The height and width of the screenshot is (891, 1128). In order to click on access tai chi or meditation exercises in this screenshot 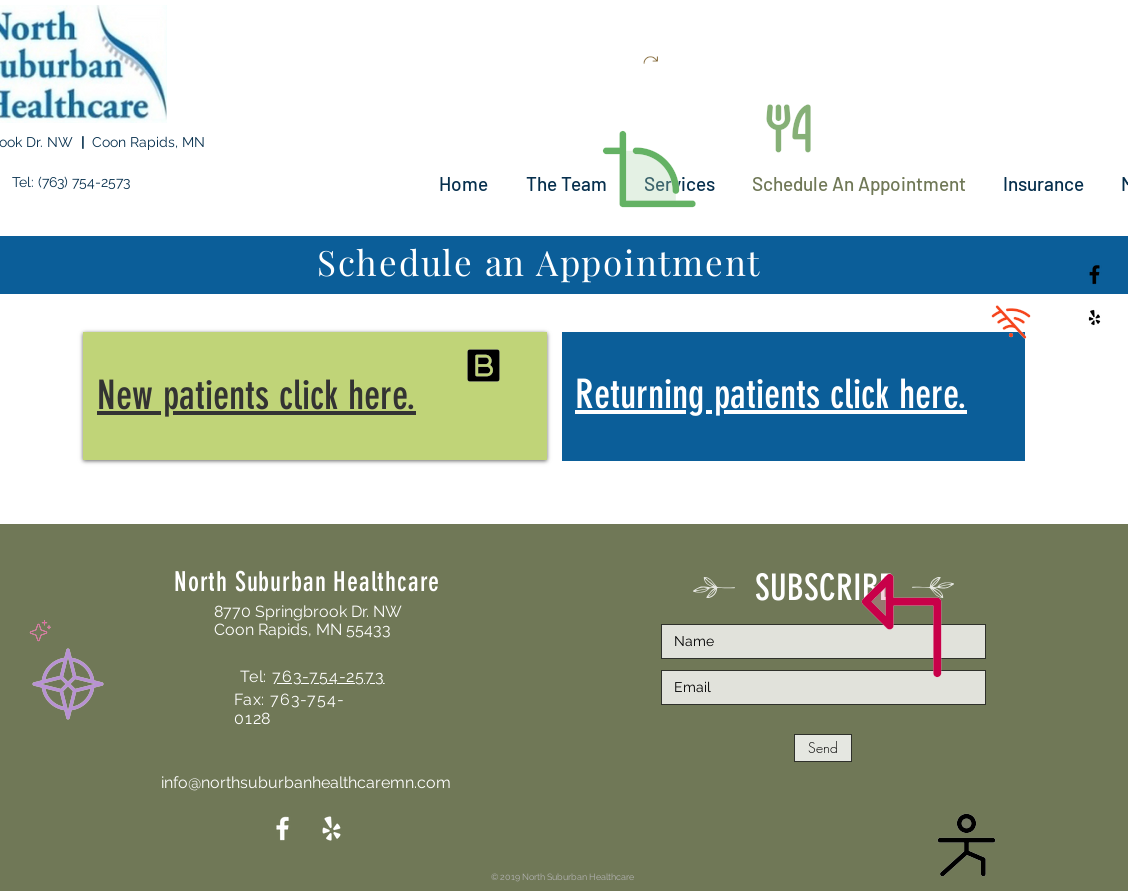, I will do `click(966, 847)`.